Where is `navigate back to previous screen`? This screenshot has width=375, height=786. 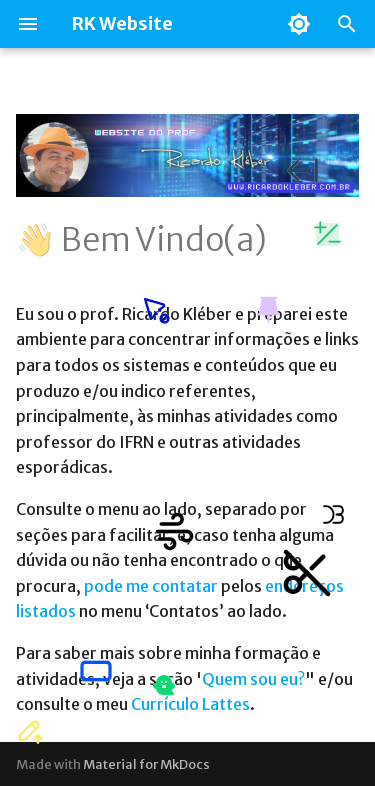 navigate back to previous screen is located at coordinates (302, 170).